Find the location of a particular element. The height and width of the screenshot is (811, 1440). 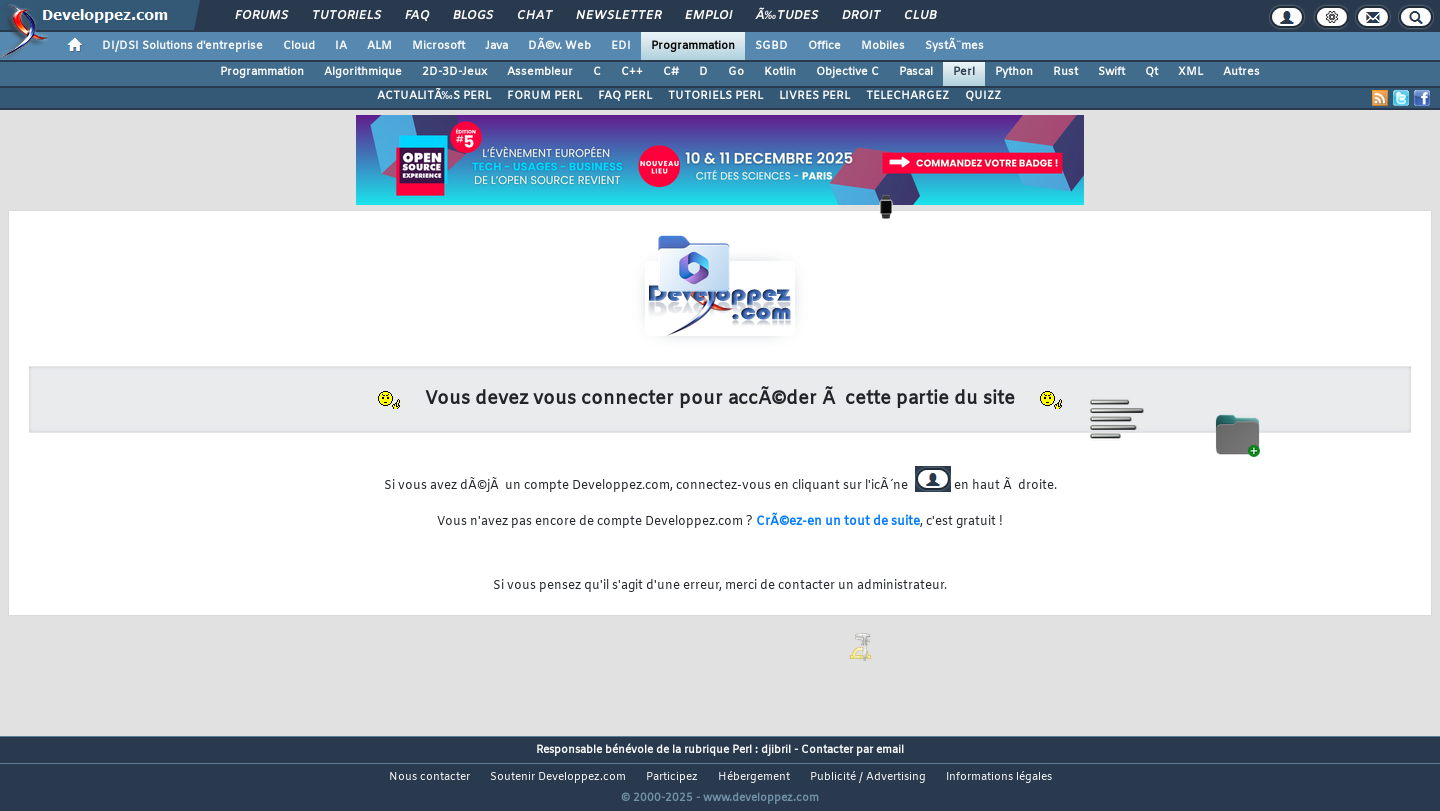

apple watch device icon is located at coordinates (886, 207).